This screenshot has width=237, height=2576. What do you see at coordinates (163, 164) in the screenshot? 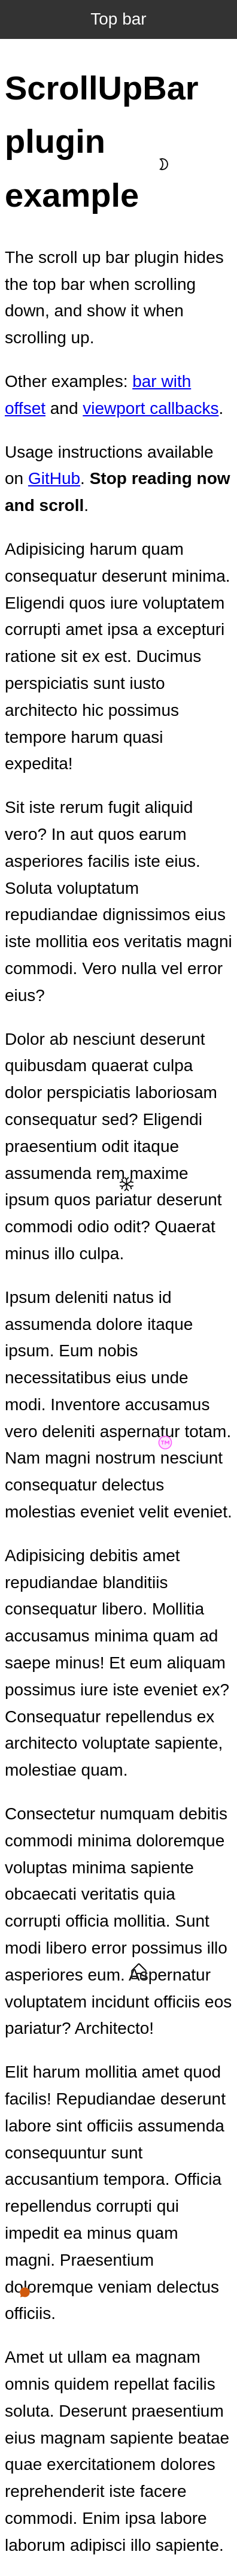
I see `toggle dark mode or night theme` at bounding box center [163, 164].